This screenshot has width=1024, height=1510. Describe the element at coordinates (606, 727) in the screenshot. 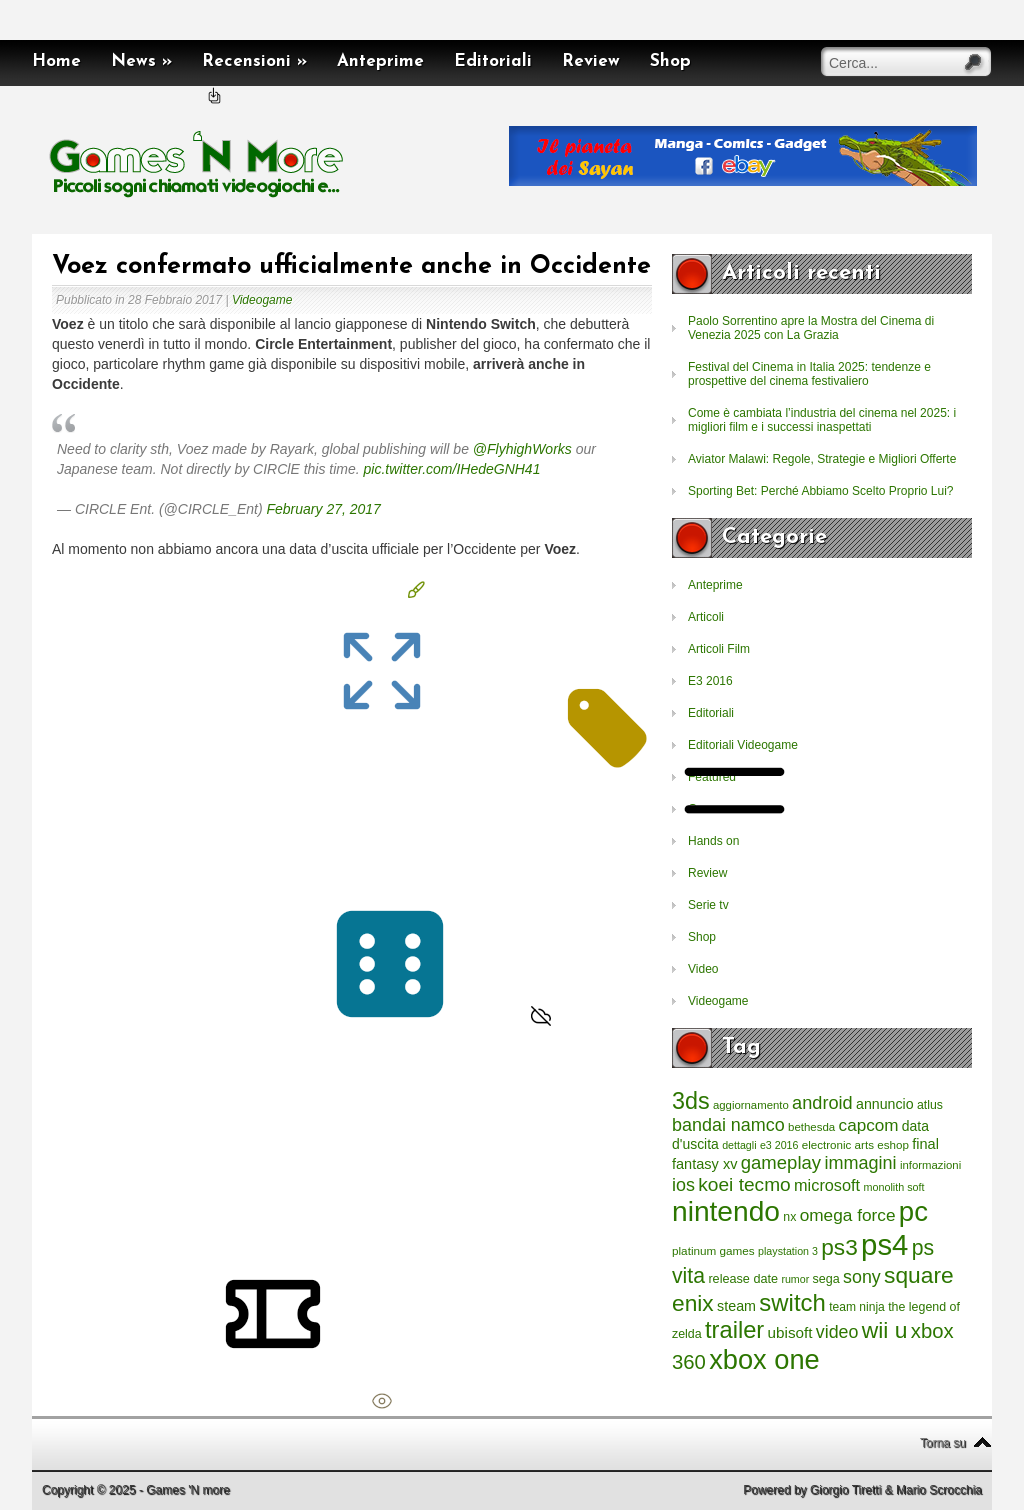

I see `add a tag or label to an item` at that location.